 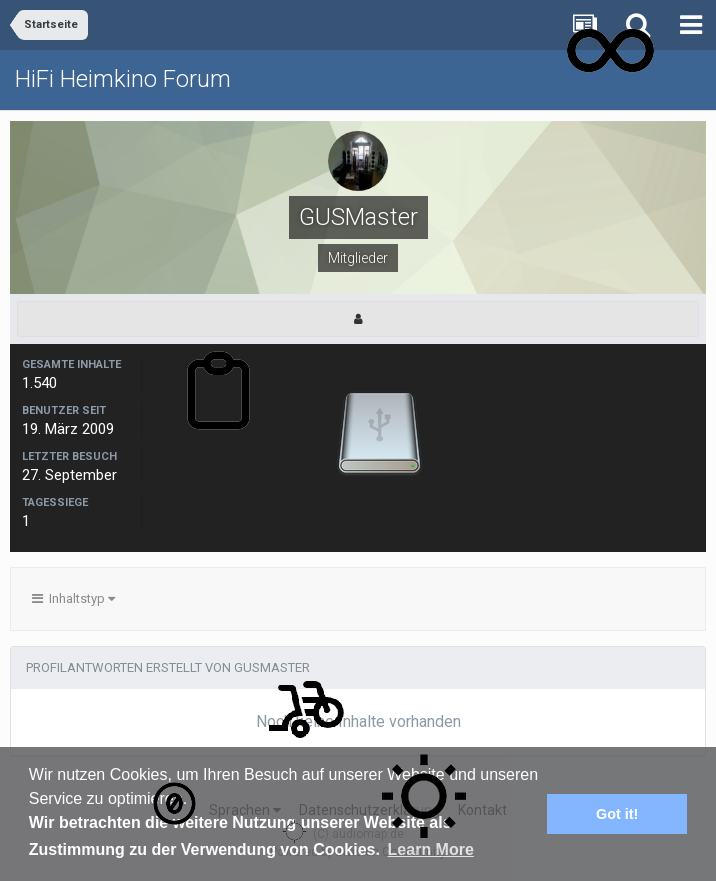 What do you see at coordinates (294, 831) in the screenshot?
I see `access current location` at bounding box center [294, 831].